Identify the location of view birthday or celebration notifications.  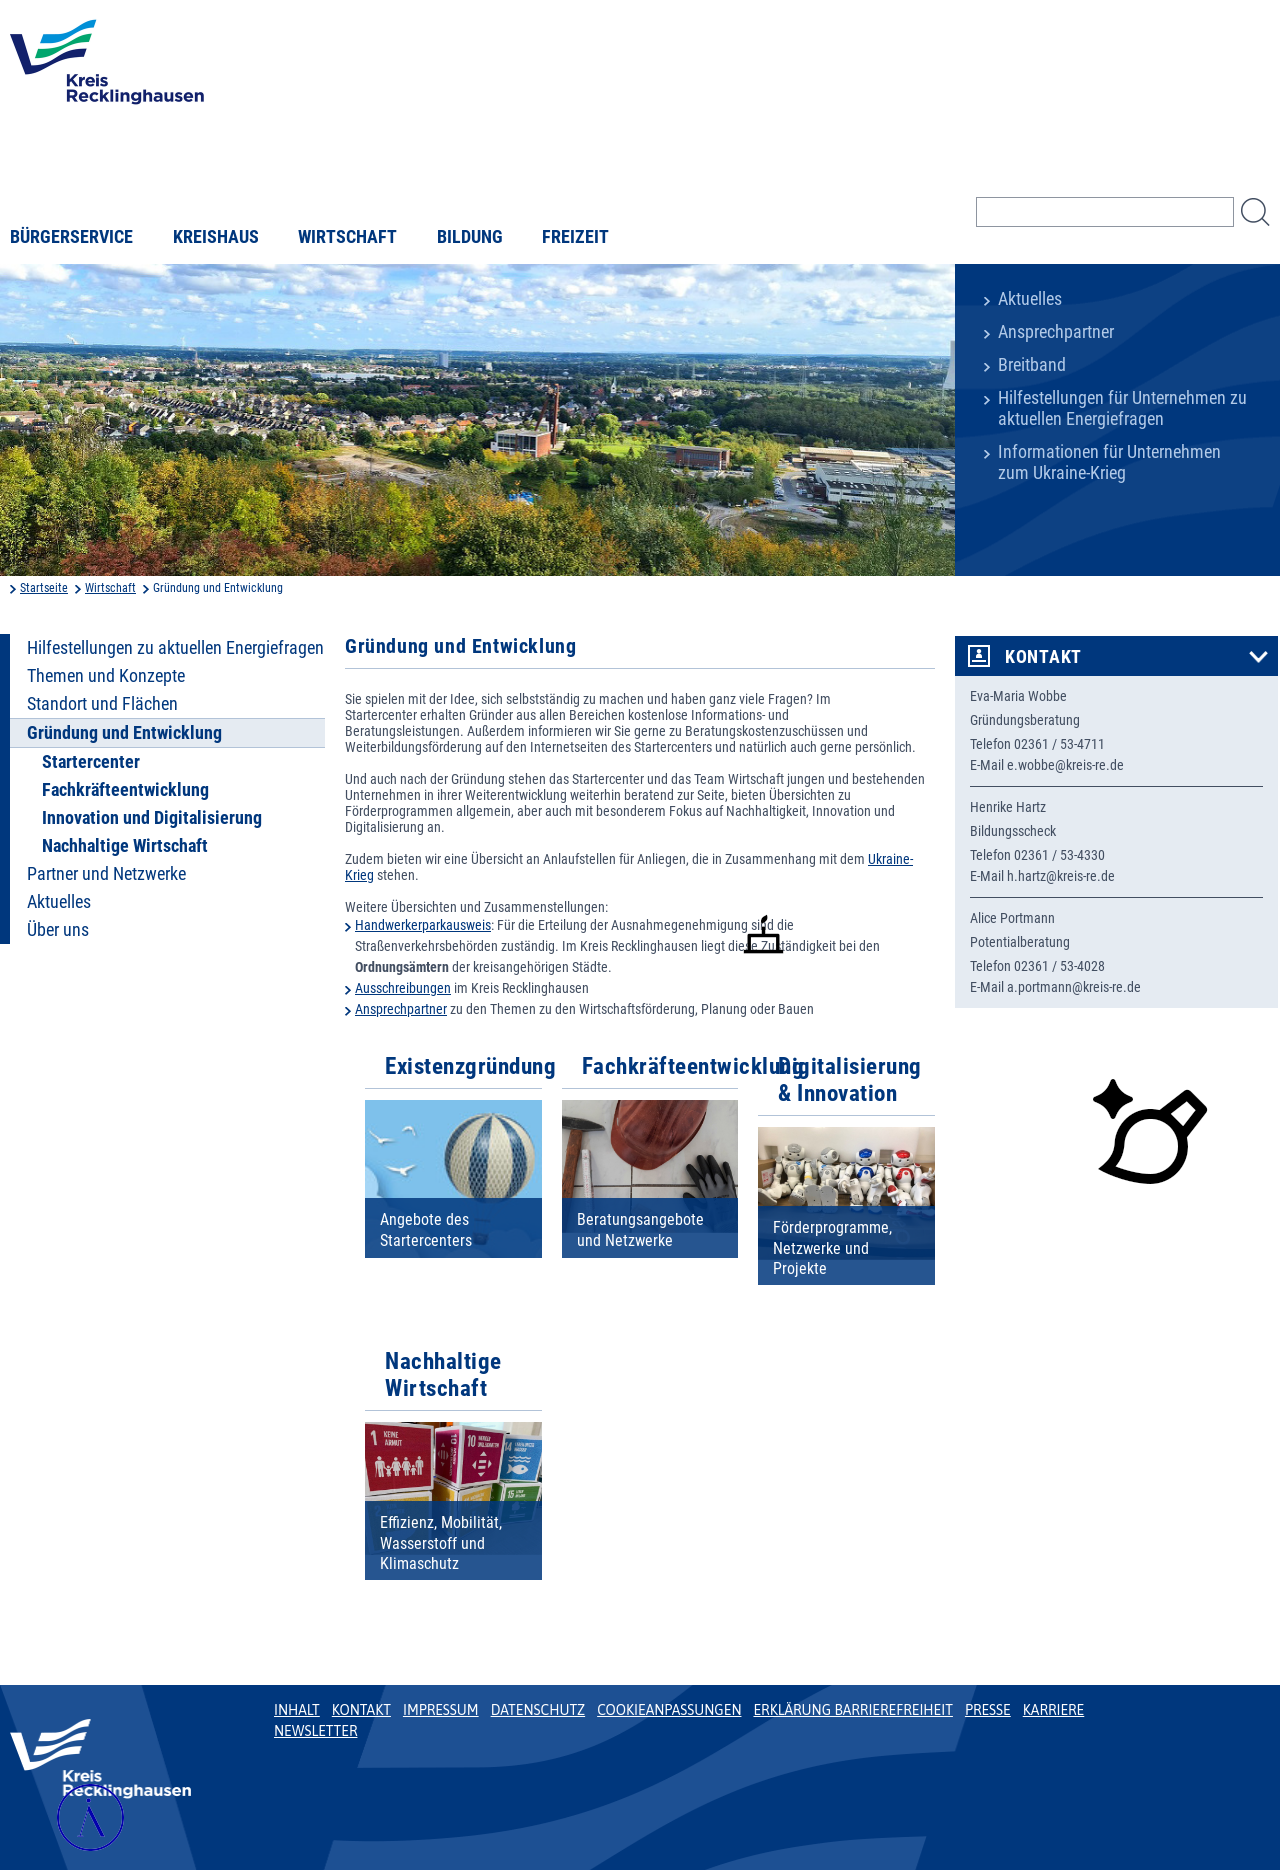
(763, 935).